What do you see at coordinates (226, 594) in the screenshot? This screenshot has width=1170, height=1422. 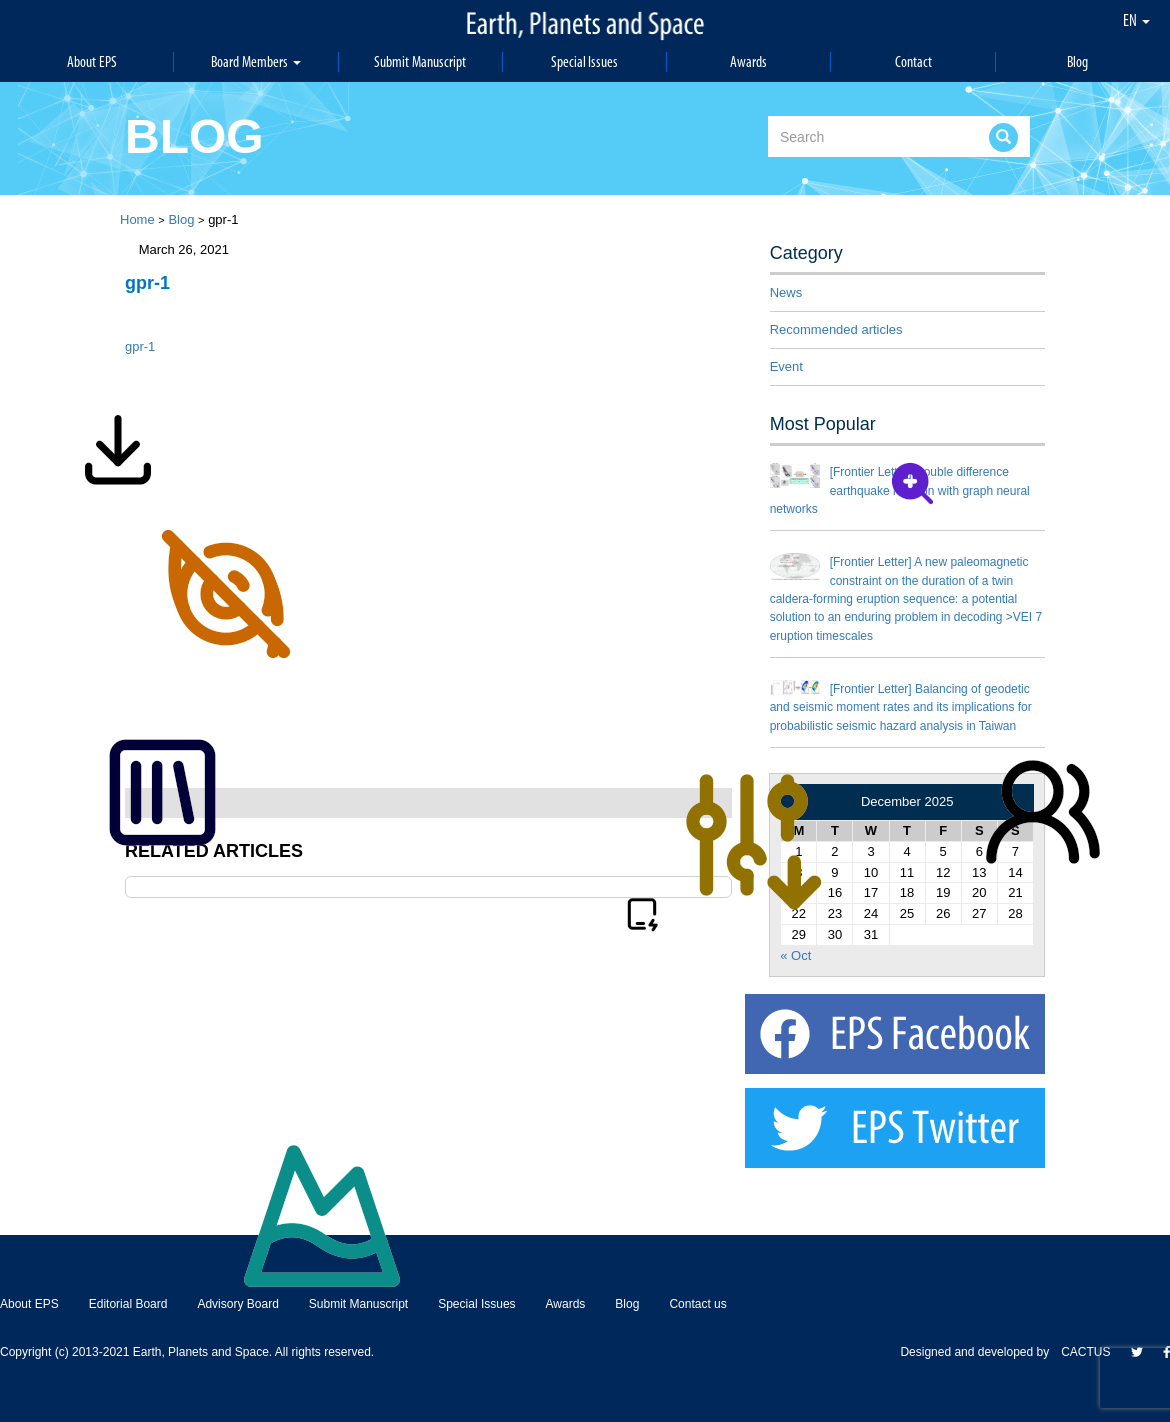 I see `disable storm alerts` at bounding box center [226, 594].